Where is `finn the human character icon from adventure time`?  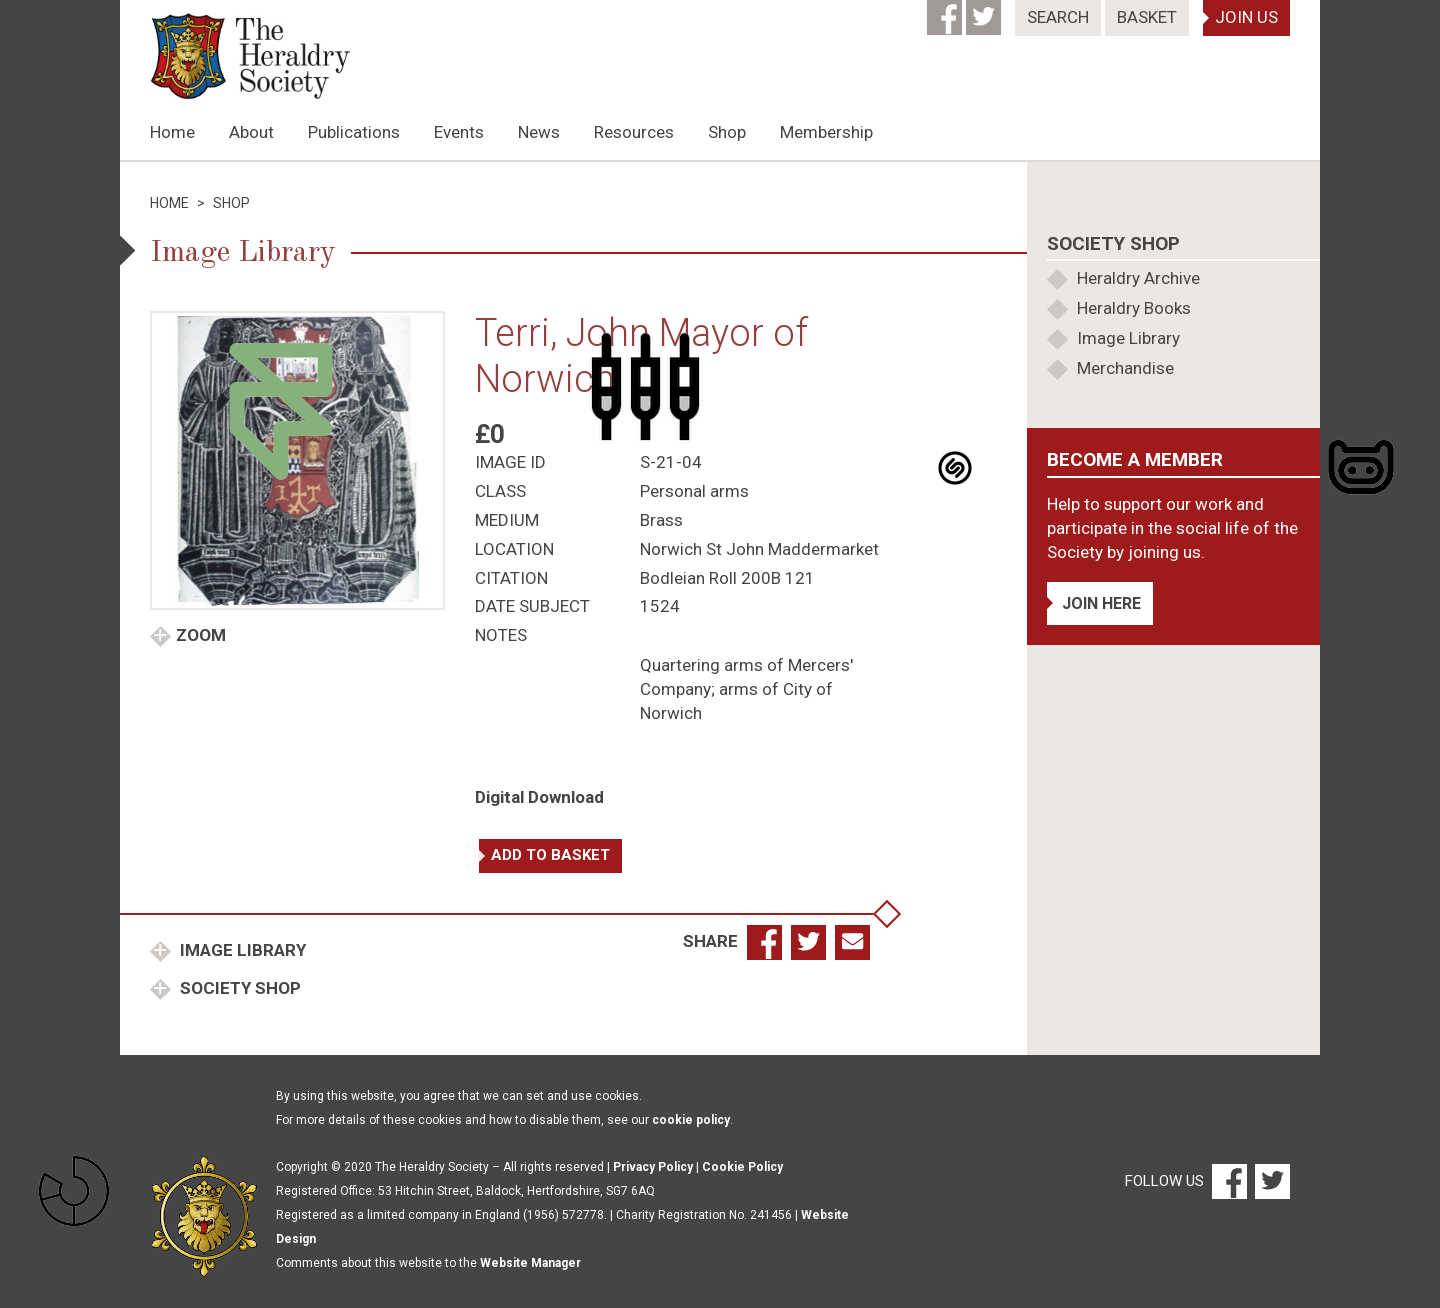 finn the human character icon from adventure time is located at coordinates (1361, 465).